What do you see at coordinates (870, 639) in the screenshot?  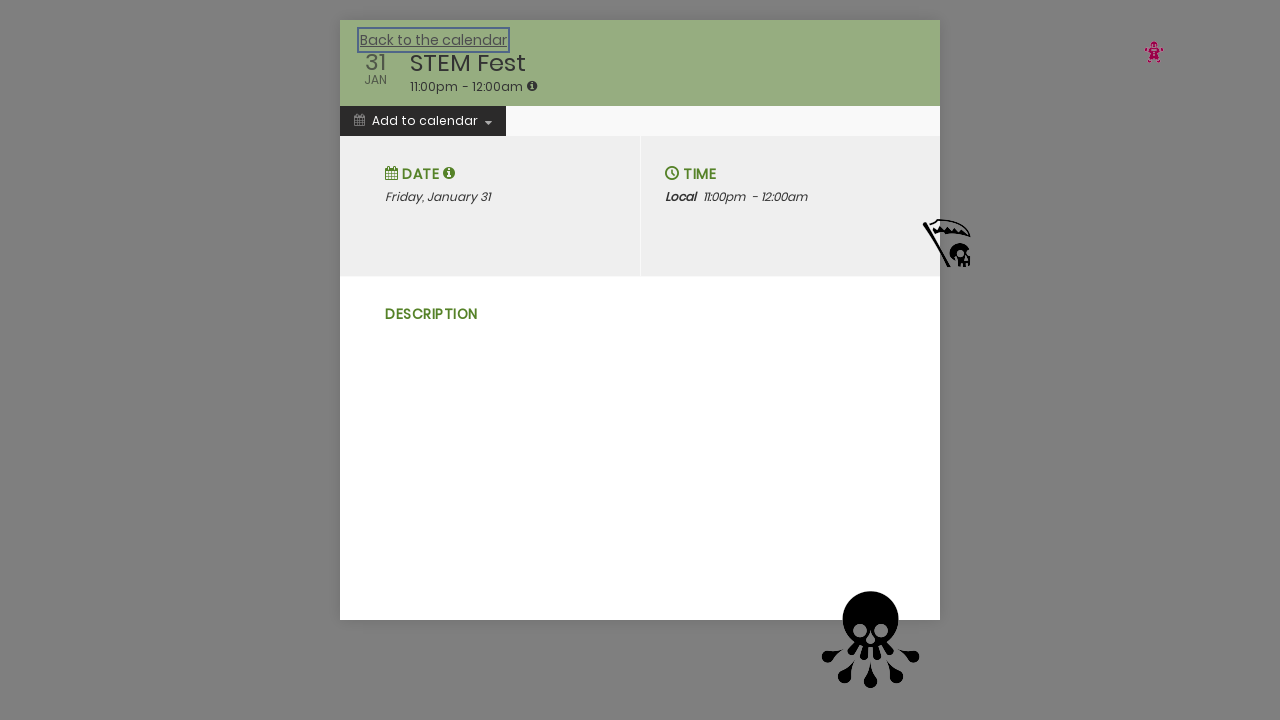 I see `indicates a toxic or hazardous game element` at bounding box center [870, 639].